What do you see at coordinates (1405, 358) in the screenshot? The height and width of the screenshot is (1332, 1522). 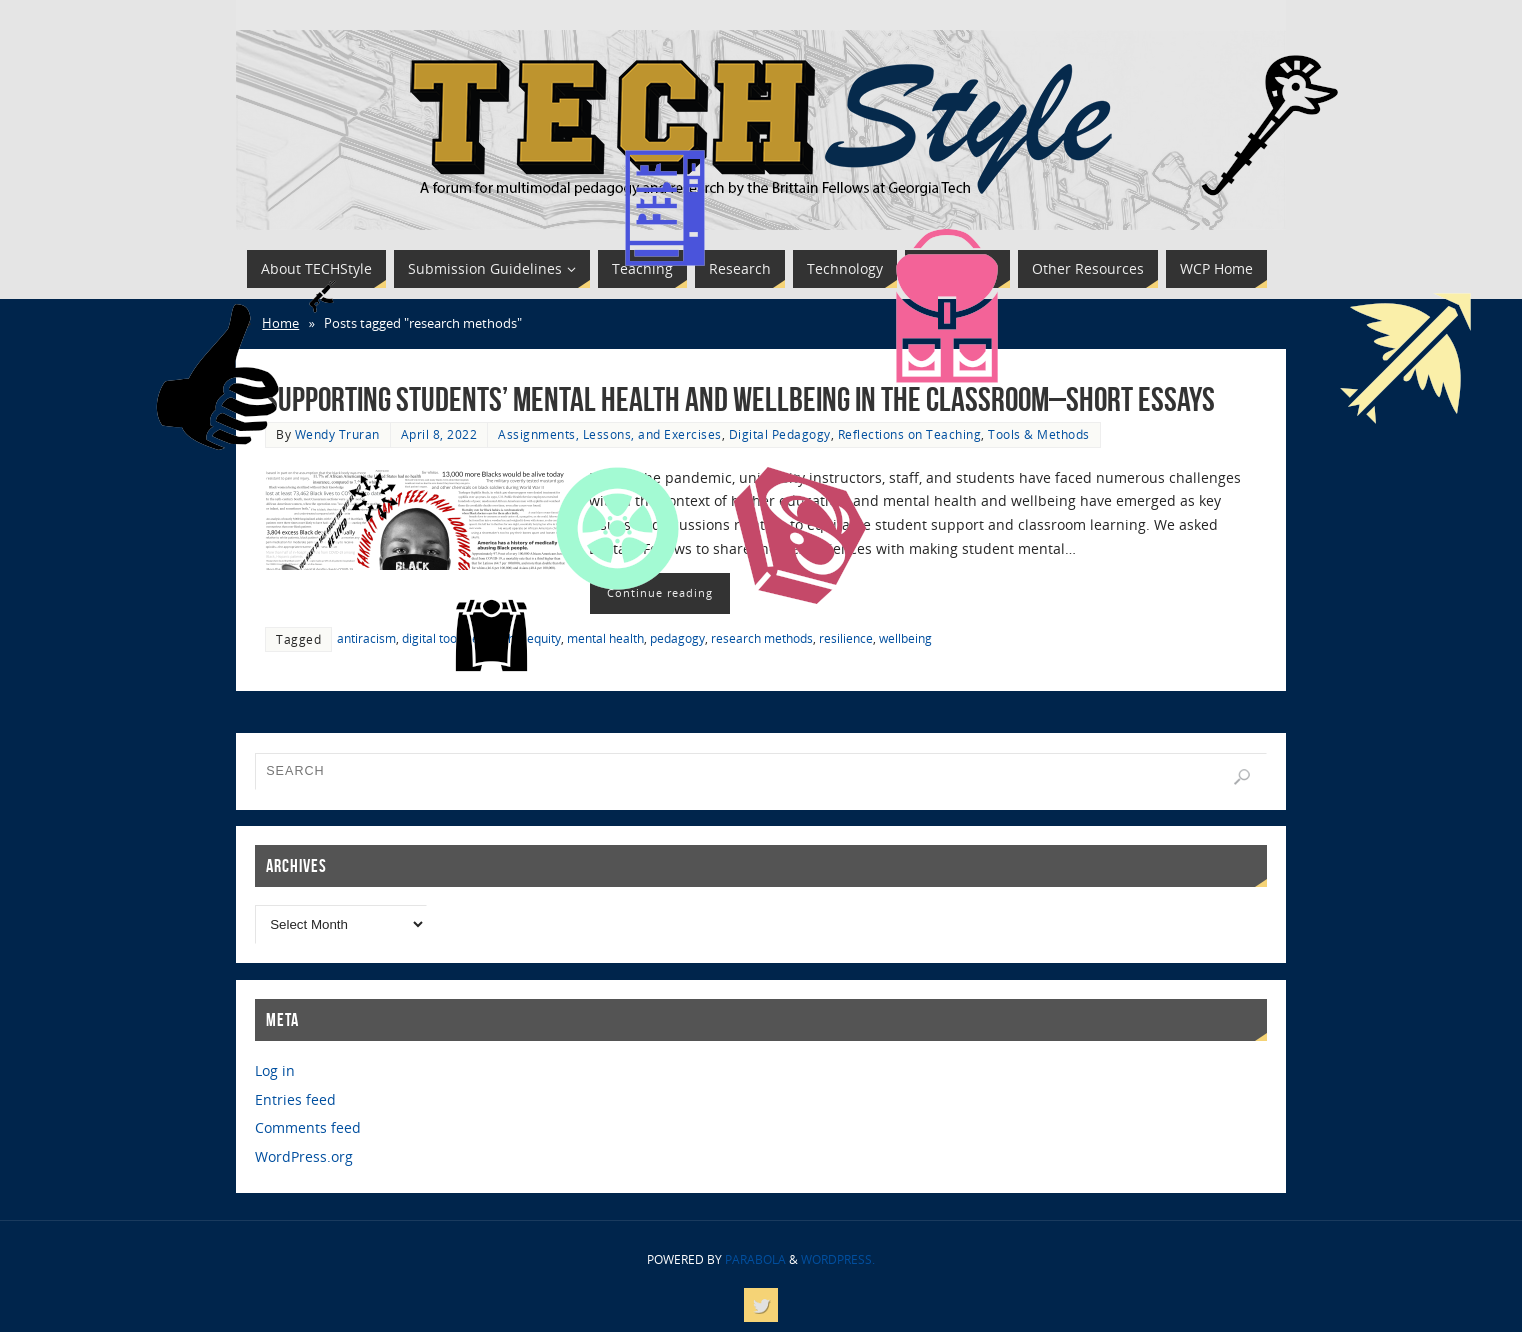 I see `indicates a ranged weapon or archery skill` at bounding box center [1405, 358].